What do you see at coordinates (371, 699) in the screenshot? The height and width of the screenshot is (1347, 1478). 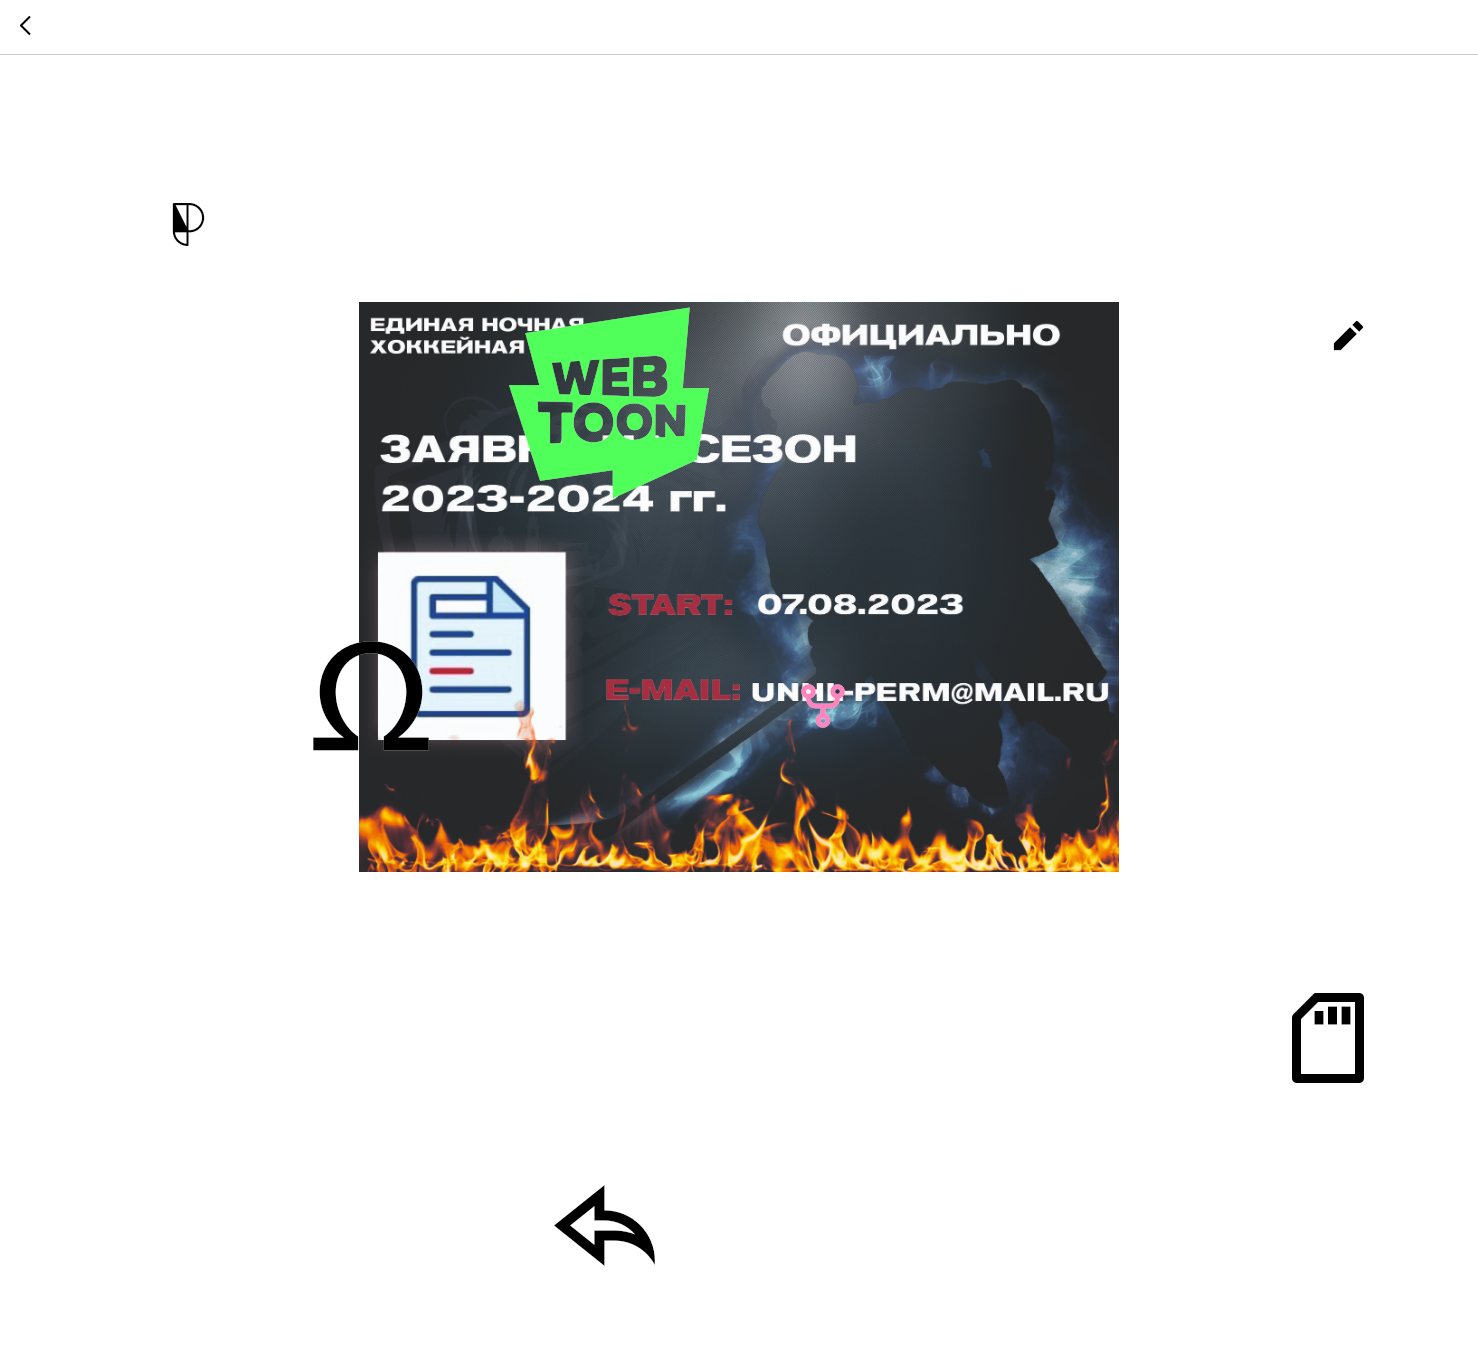 I see `insert omega symbol in text editor` at bounding box center [371, 699].